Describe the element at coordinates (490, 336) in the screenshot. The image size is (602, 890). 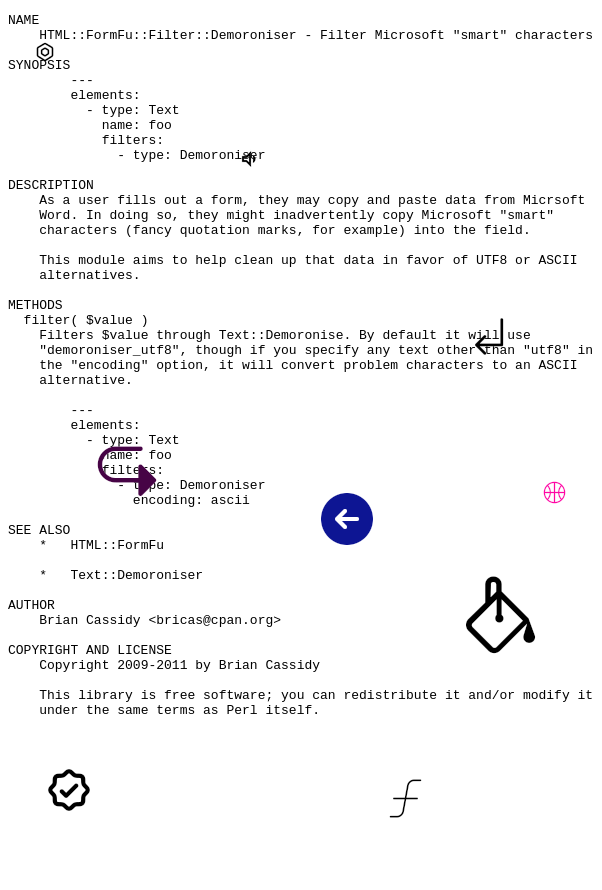
I see `return or enter key` at that location.